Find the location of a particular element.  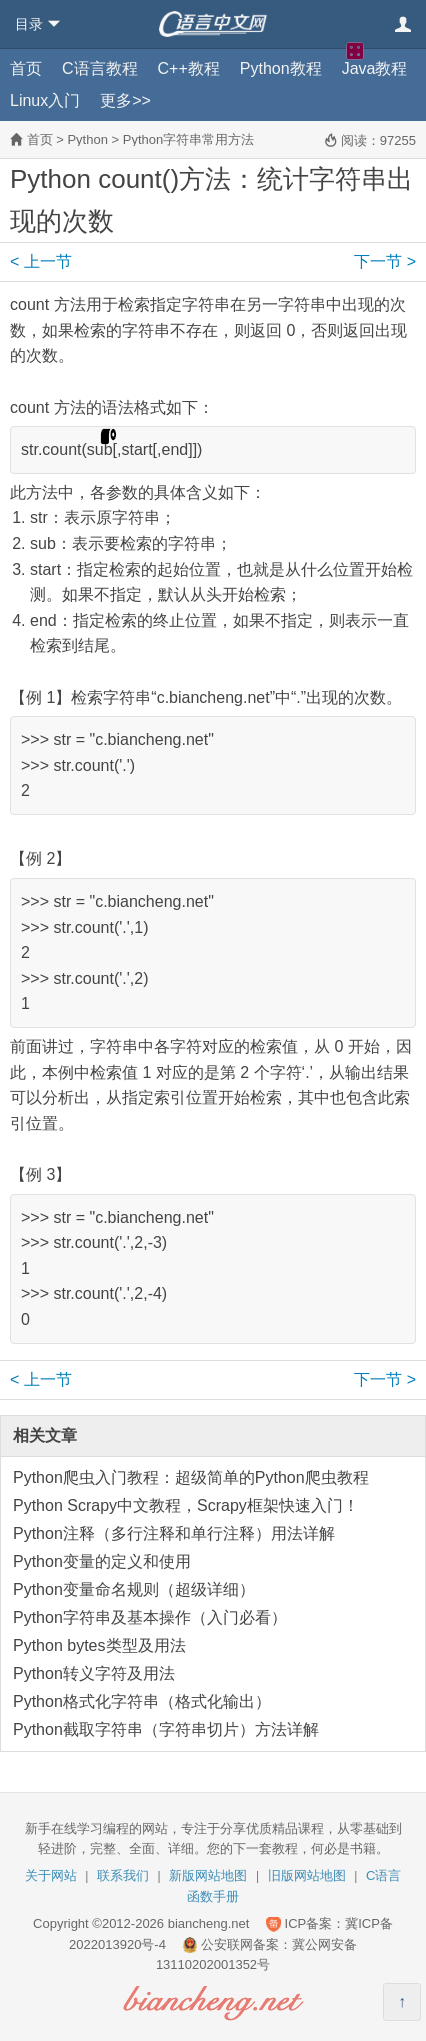

roll or randomize a selection is located at coordinates (355, 51).